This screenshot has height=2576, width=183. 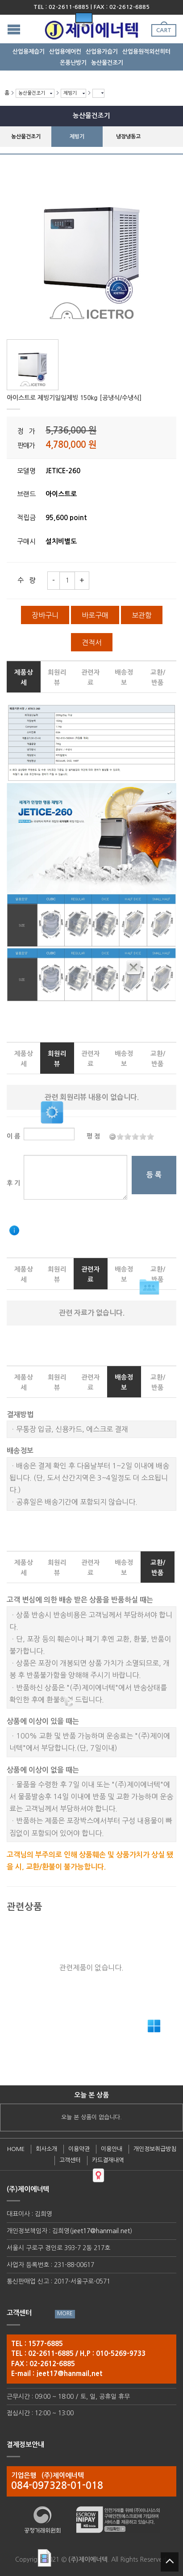 What do you see at coordinates (52, 1112) in the screenshot?
I see `access system runtime components` at bounding box center [52, 1112].